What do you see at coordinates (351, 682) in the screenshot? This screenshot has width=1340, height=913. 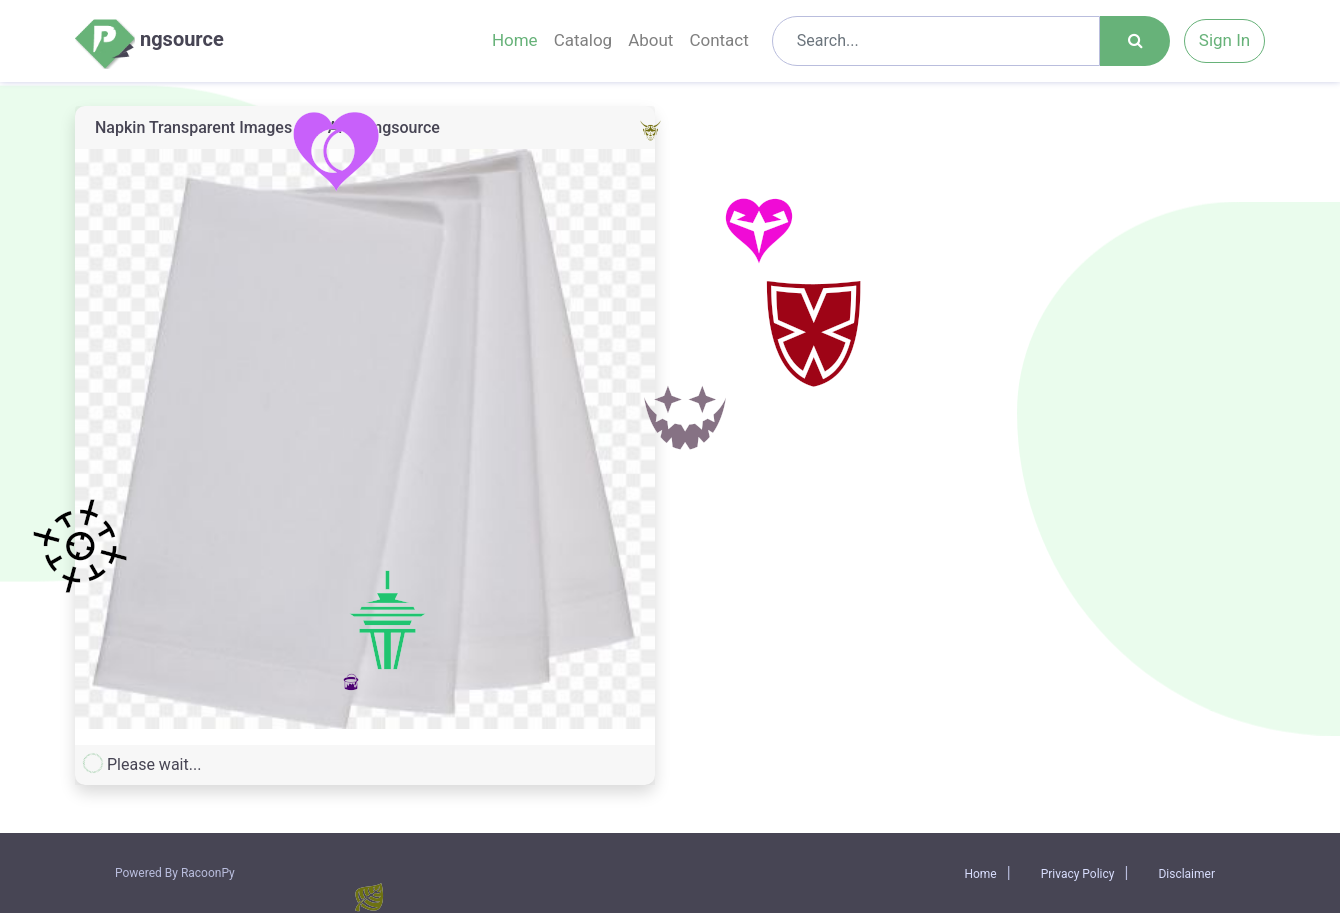 I see `fill an area with color` at bounding box center [351, 682].